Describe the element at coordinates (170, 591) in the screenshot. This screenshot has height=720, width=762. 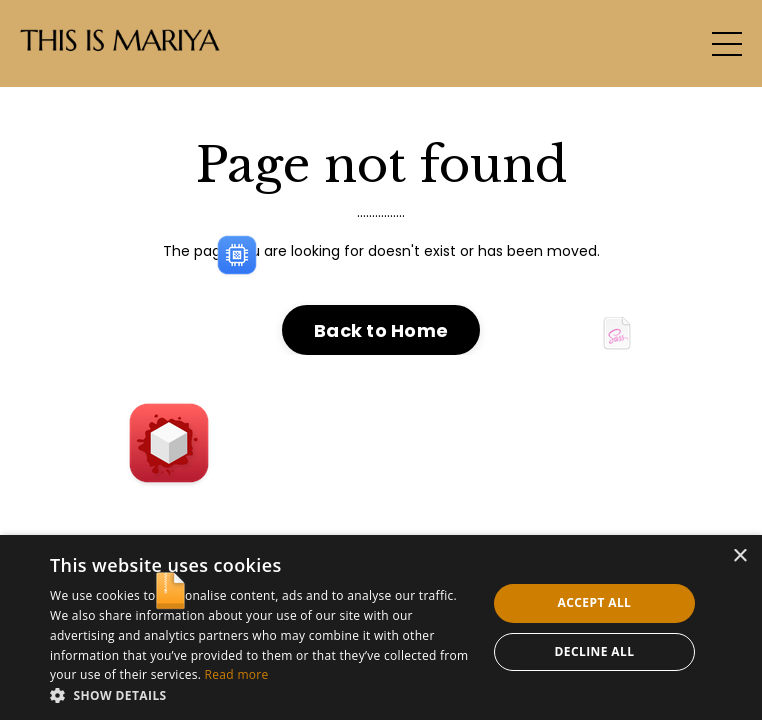
I see `a compressed package or archive file` at that location.